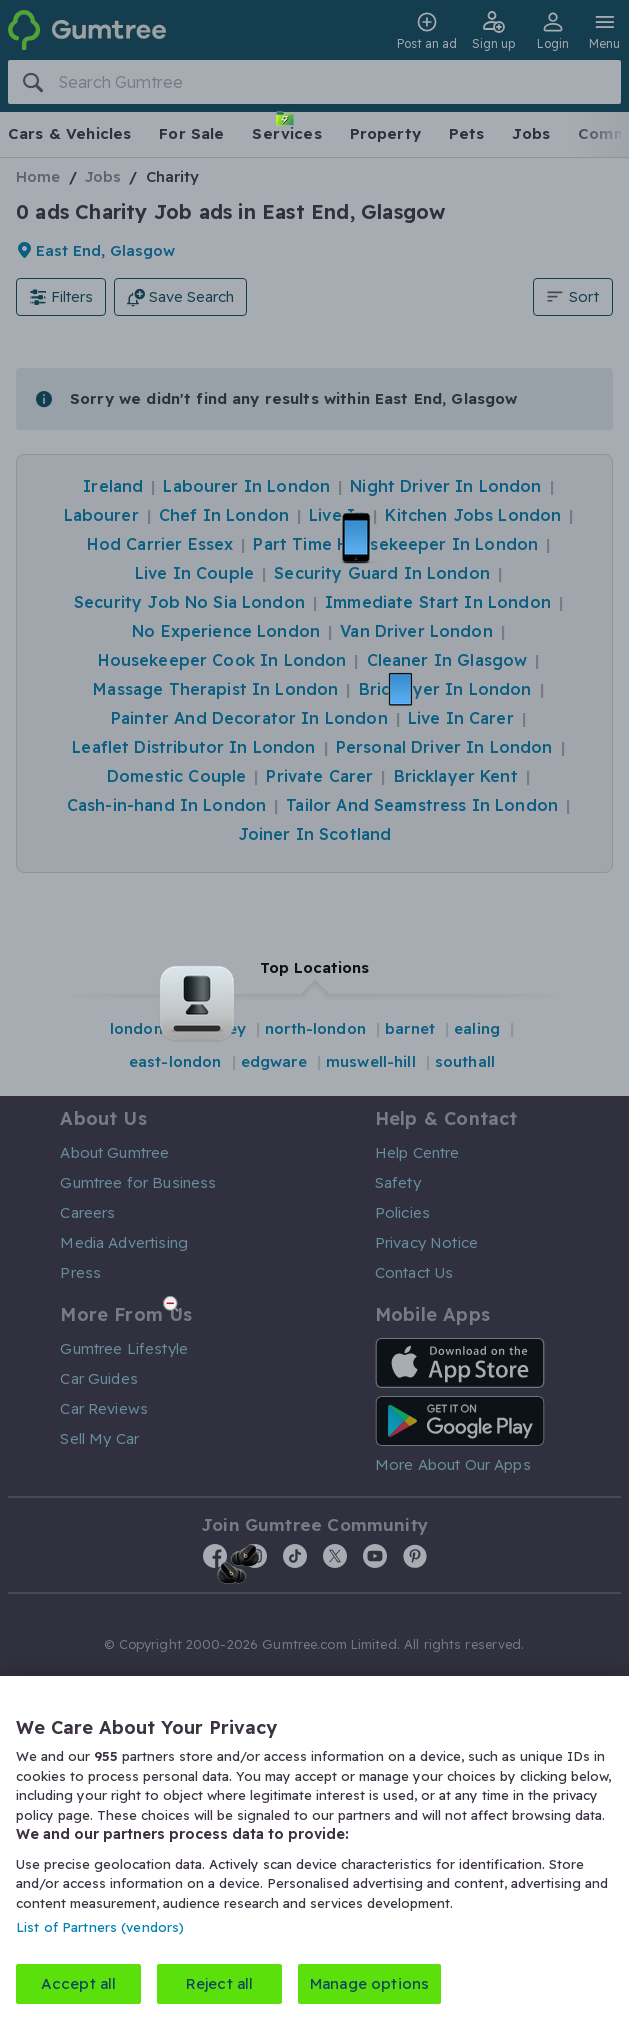  What do you see at coordinates (356, 537) in the screenshot?
I see `access ipod touch device settings` at bounding box center [356, 537].